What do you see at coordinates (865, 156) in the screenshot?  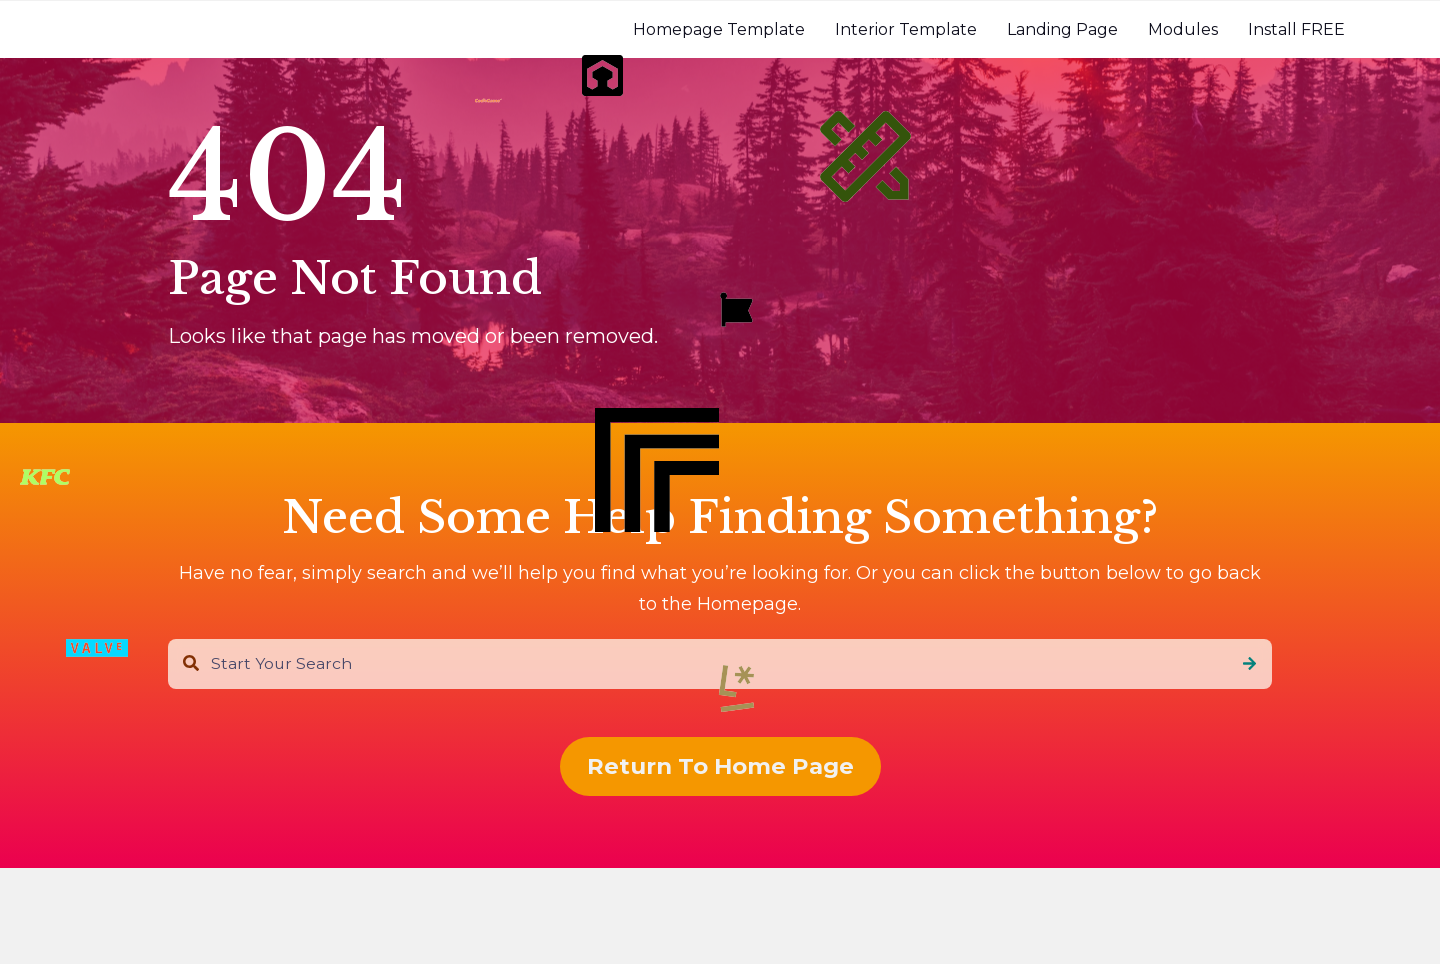 I see `access design tools` at bounding box center [865, 156].